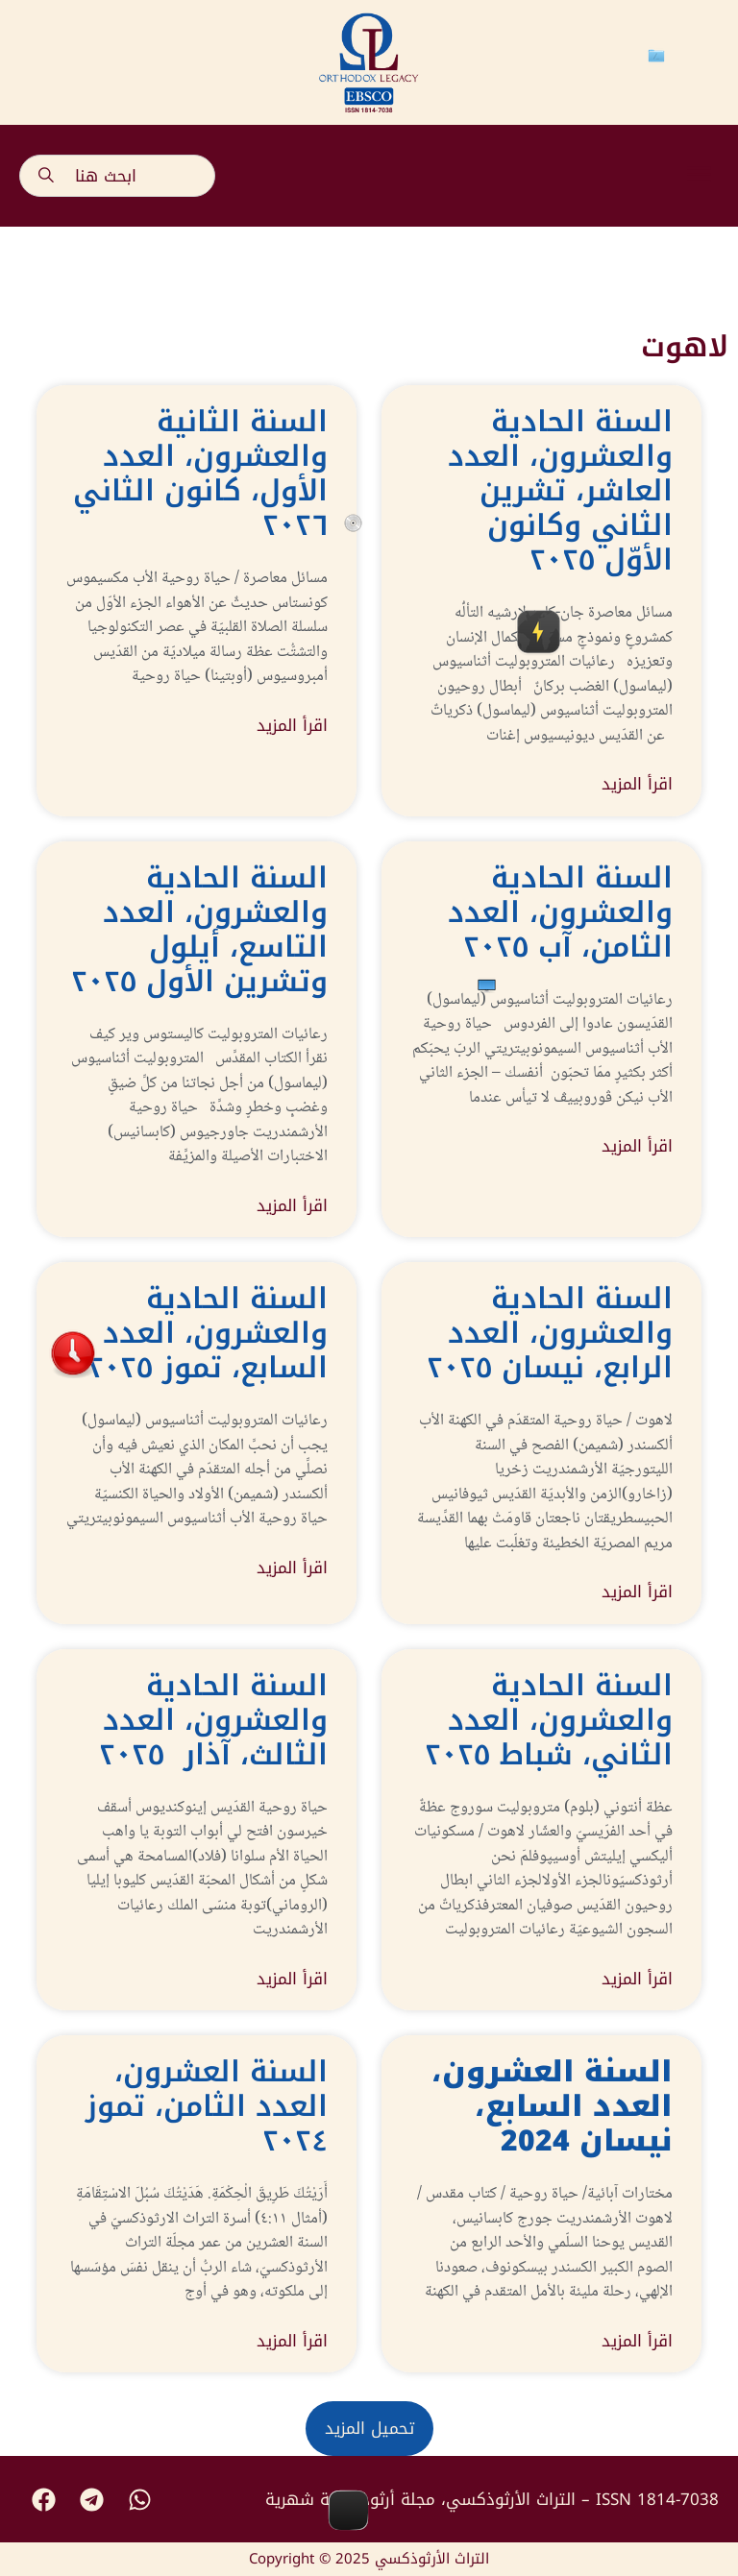 The width and height of the screenshot is (738, 2576). What do you see at coordinates (656, 56) in the screenshot?
I see `access the root directory` at bounding box center [656, 56].